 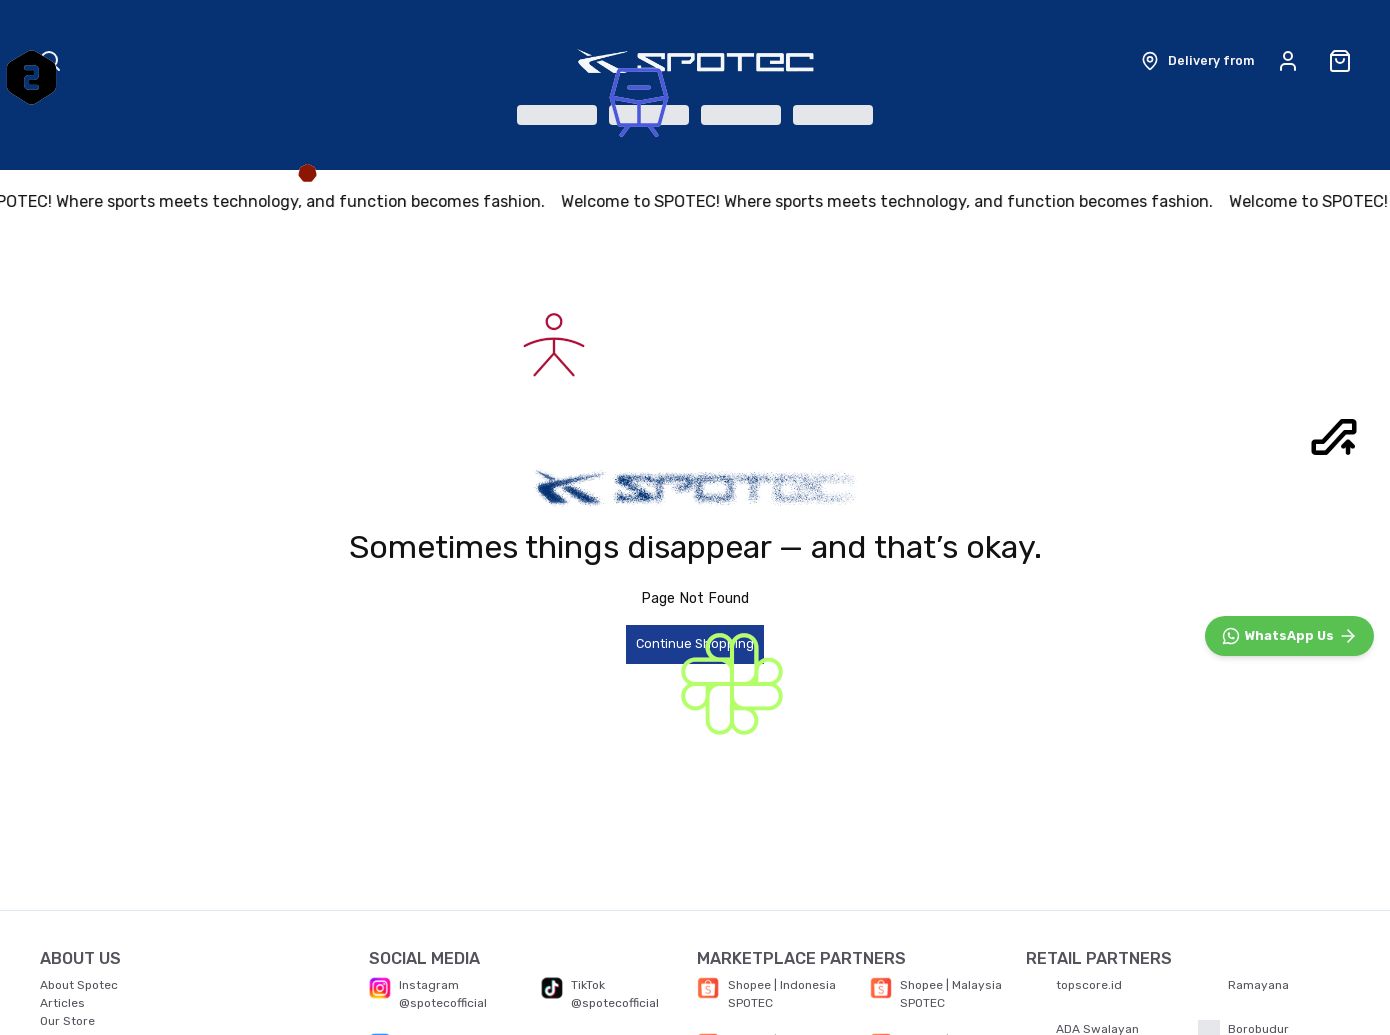 I want to click on indicates escalator going up, so click(x=1334, y=437).